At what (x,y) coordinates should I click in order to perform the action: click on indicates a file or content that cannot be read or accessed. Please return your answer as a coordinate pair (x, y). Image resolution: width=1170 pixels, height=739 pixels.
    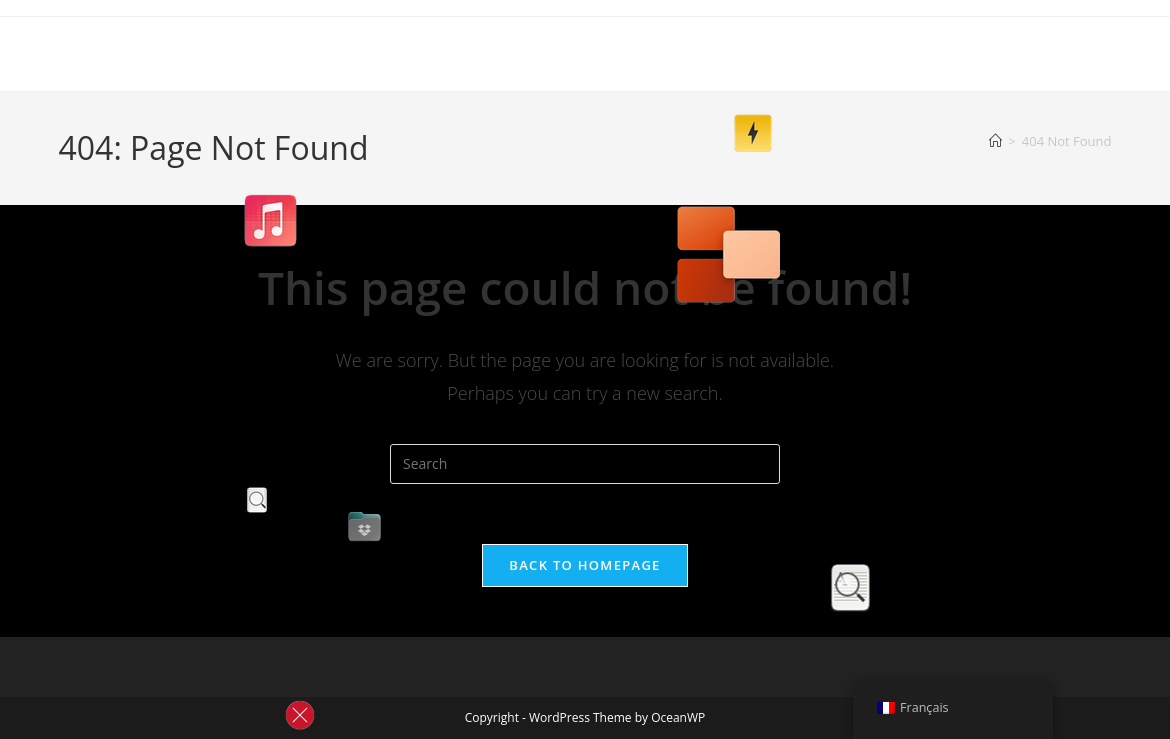
    Looking at the image, I should click on (300, 715).